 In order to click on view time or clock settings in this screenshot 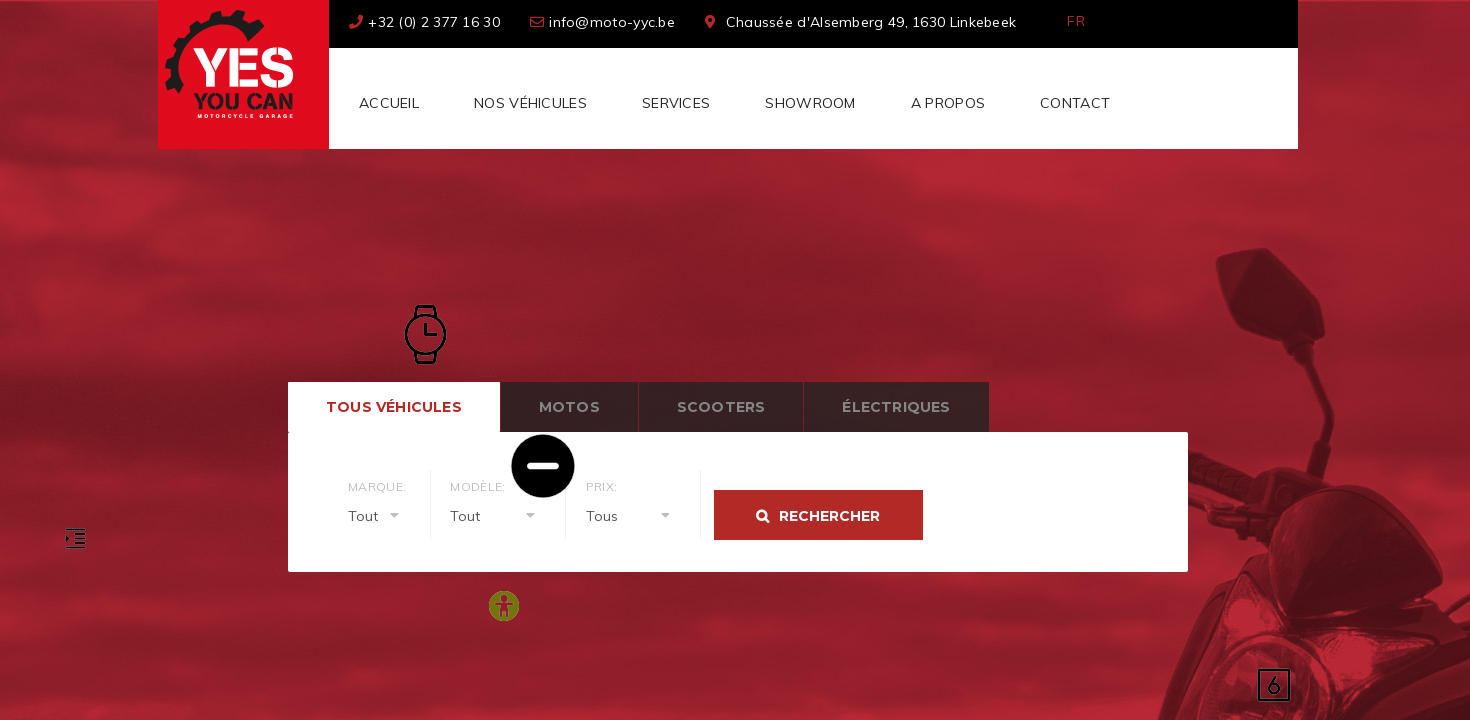, I will do `click(425, 334)`.